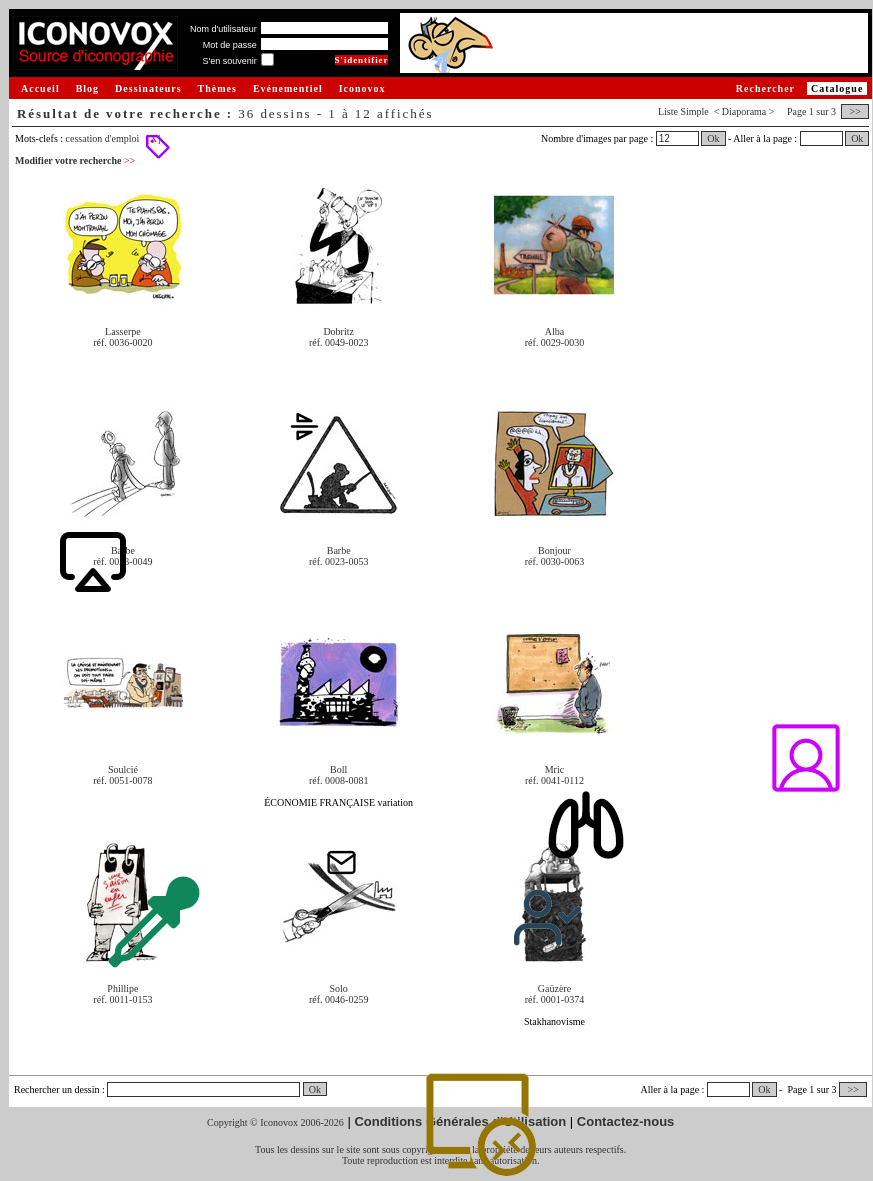  I want to click on flip image horizontally, so click(304, 426).